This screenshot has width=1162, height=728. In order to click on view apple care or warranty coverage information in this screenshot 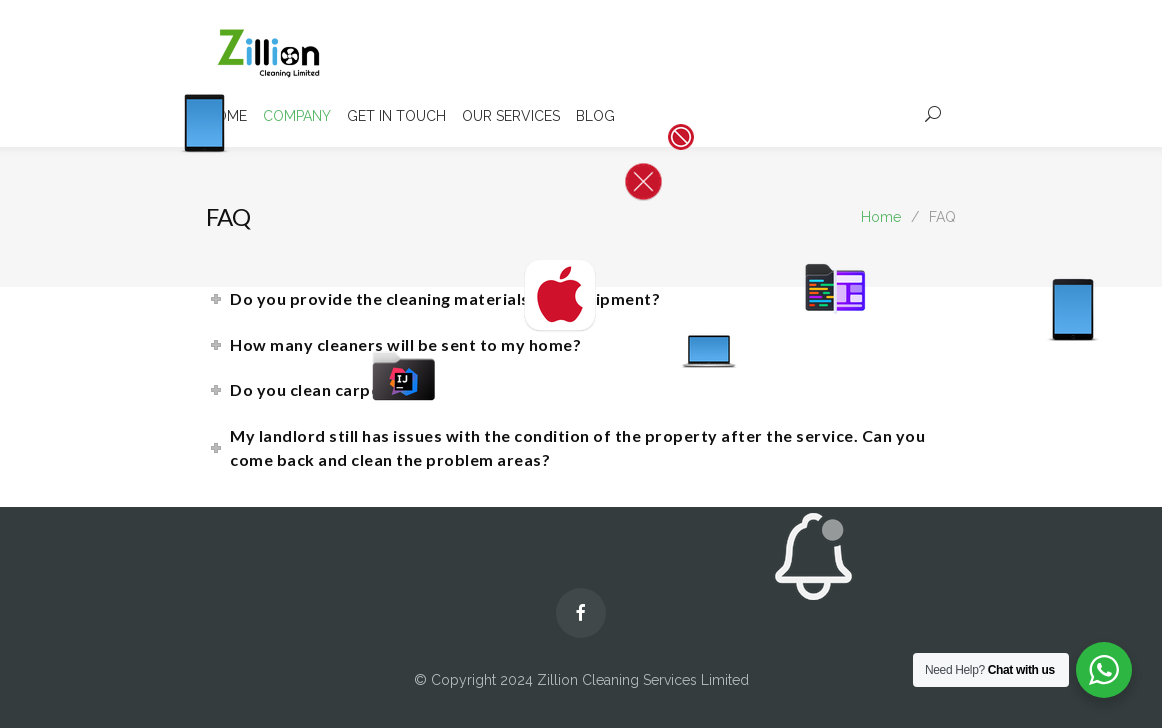, I will do `click(560, 295)`.